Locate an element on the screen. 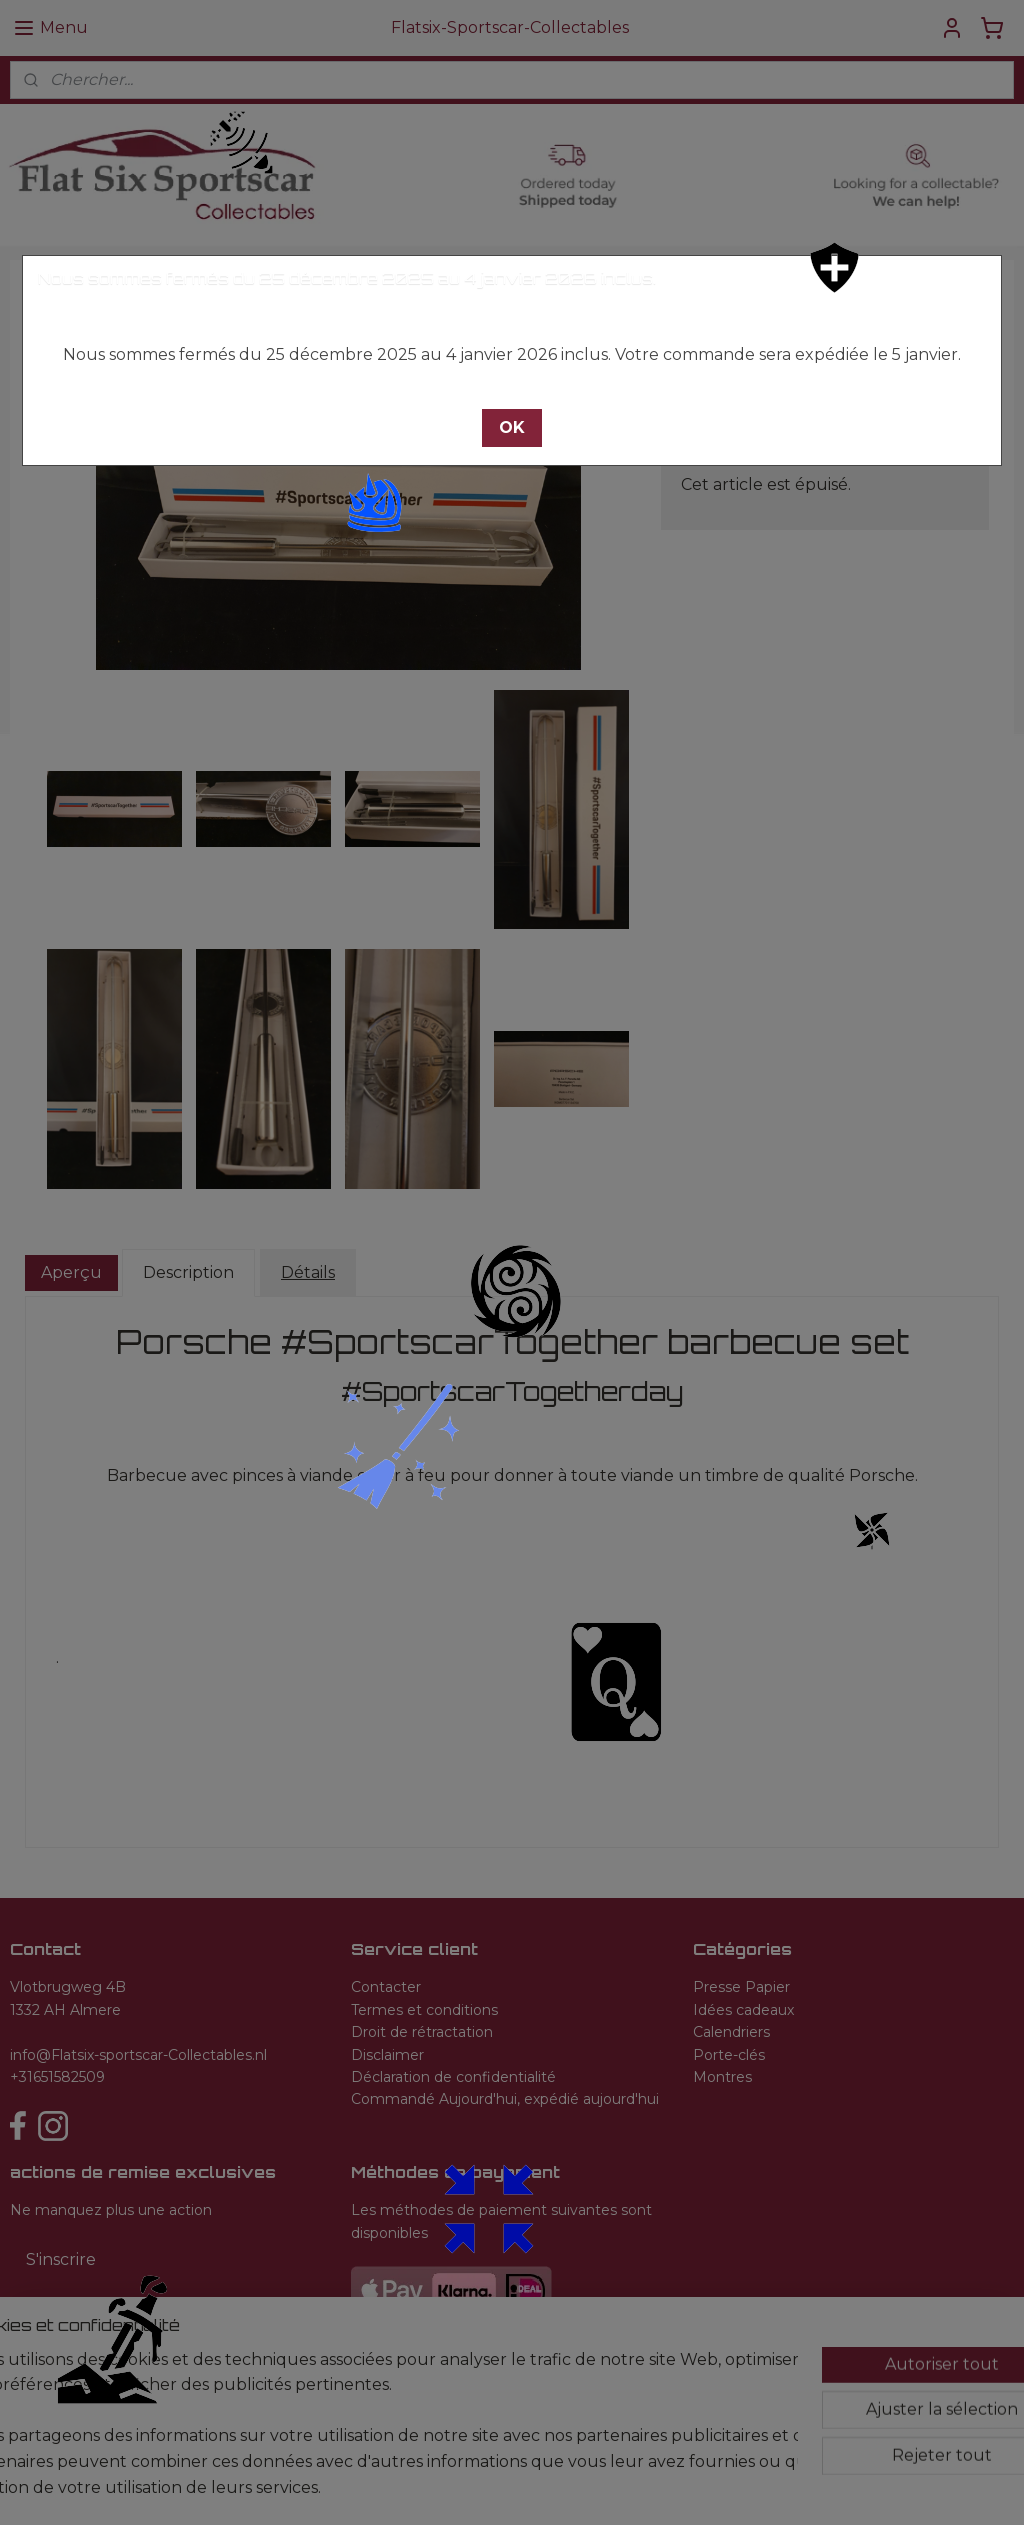 Image resolution: width=1024 pixels, height=2525 pixels. select a melee weapon in game inventory is located at coordinates (121, 2339).